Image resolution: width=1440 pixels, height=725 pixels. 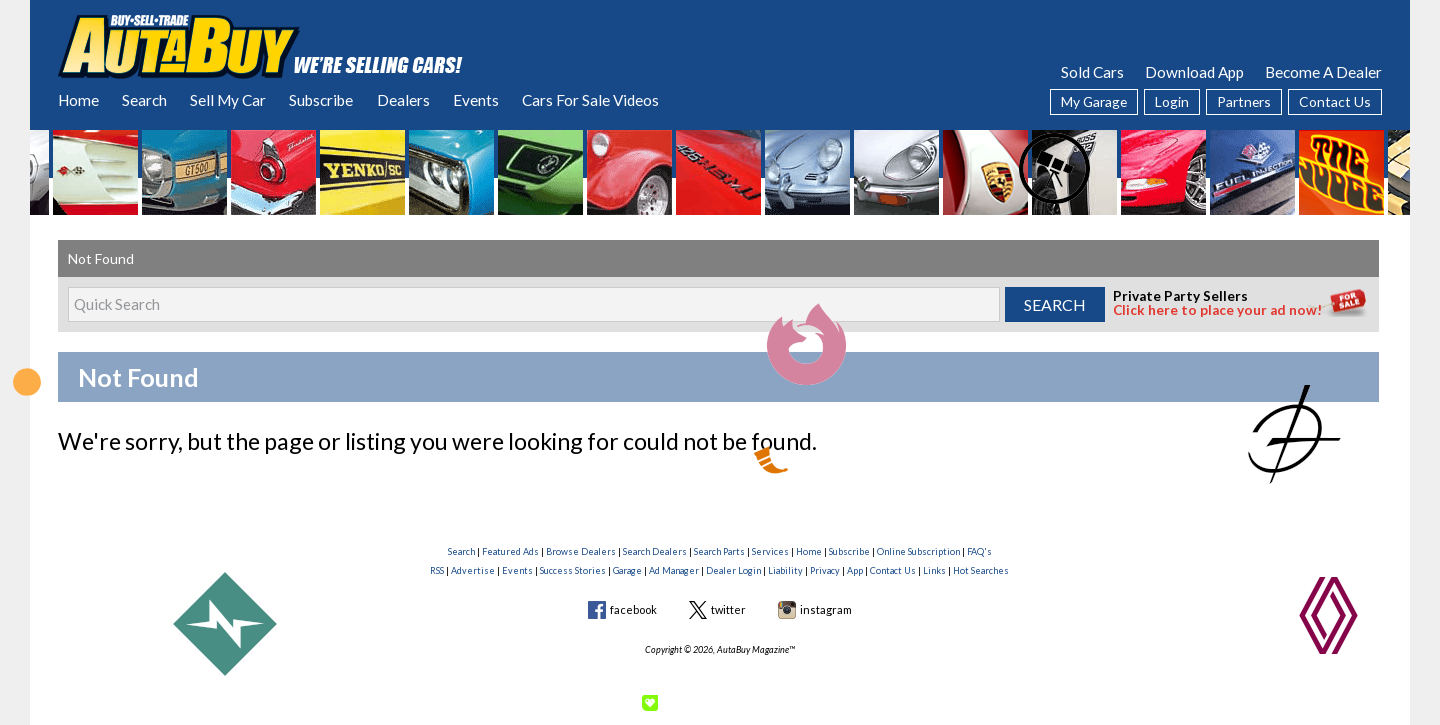 What do you see at coordinates (650, 703) in the screenshot?
I see `visit payhip website or storefront` at bounding box center [650, 703].